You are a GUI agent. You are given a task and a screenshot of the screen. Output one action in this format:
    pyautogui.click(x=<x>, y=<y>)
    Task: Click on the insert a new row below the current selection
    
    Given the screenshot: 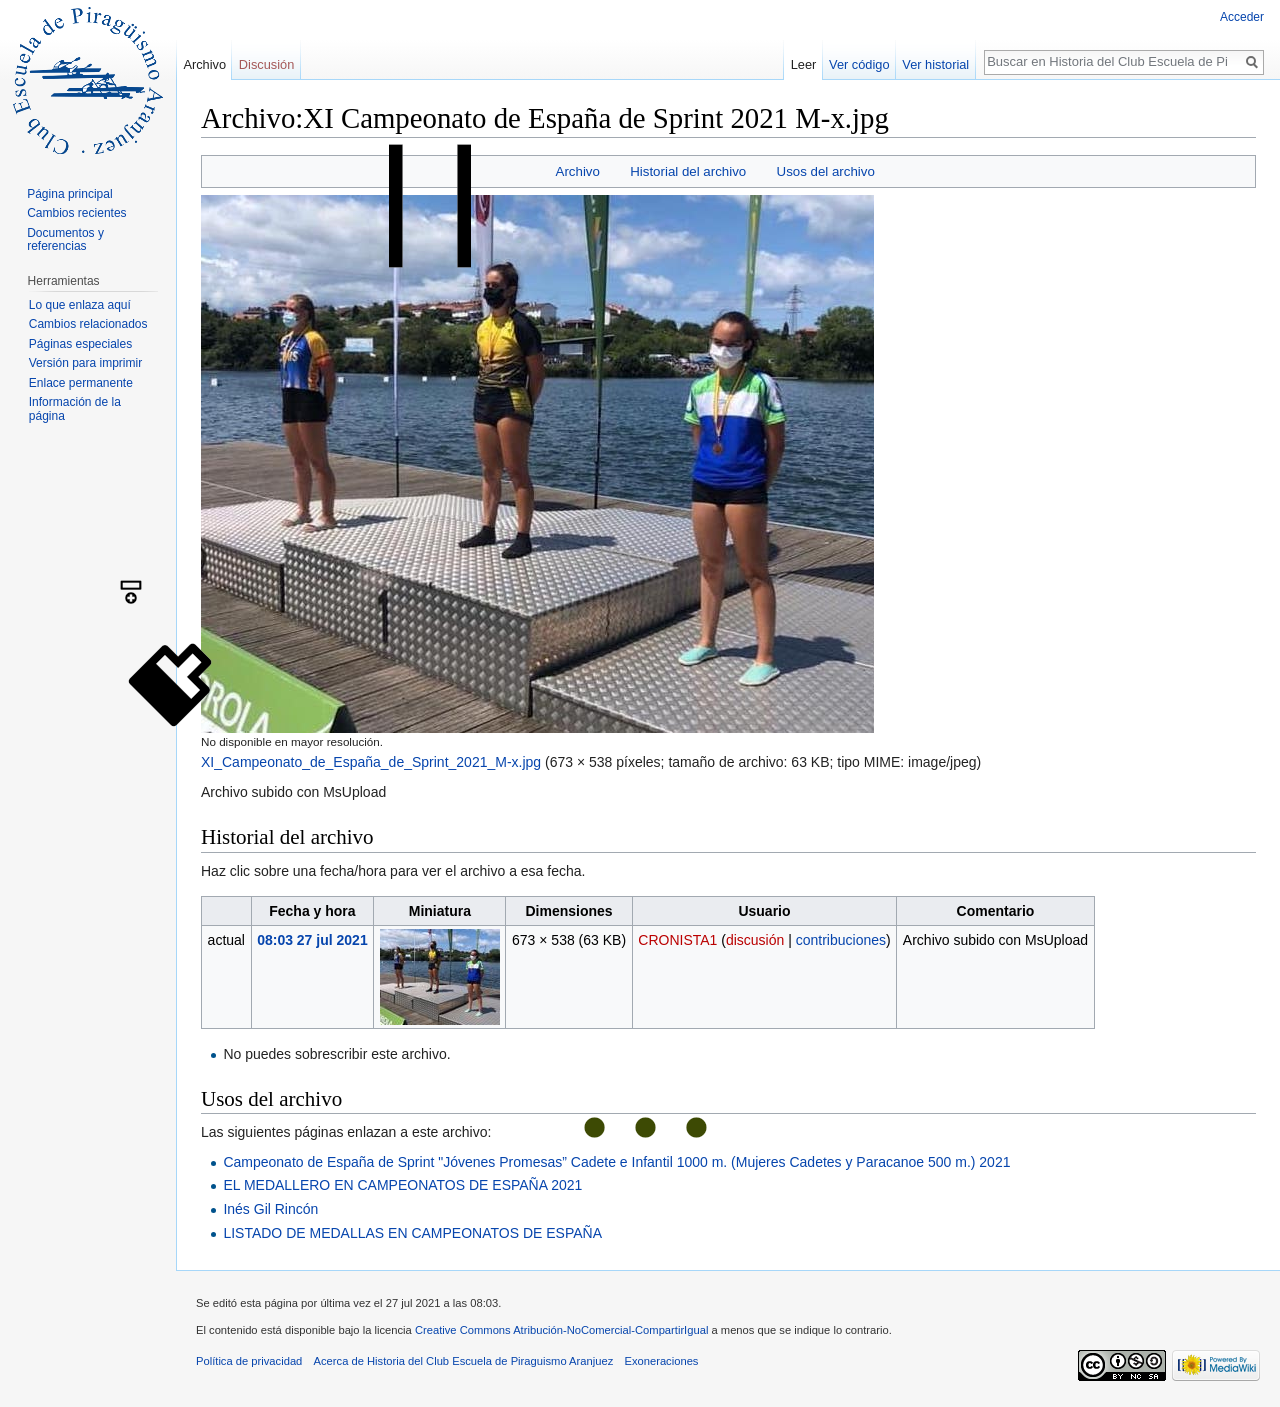 What is the action you would take?
    pyautogui.click(x=131, y=591)
    